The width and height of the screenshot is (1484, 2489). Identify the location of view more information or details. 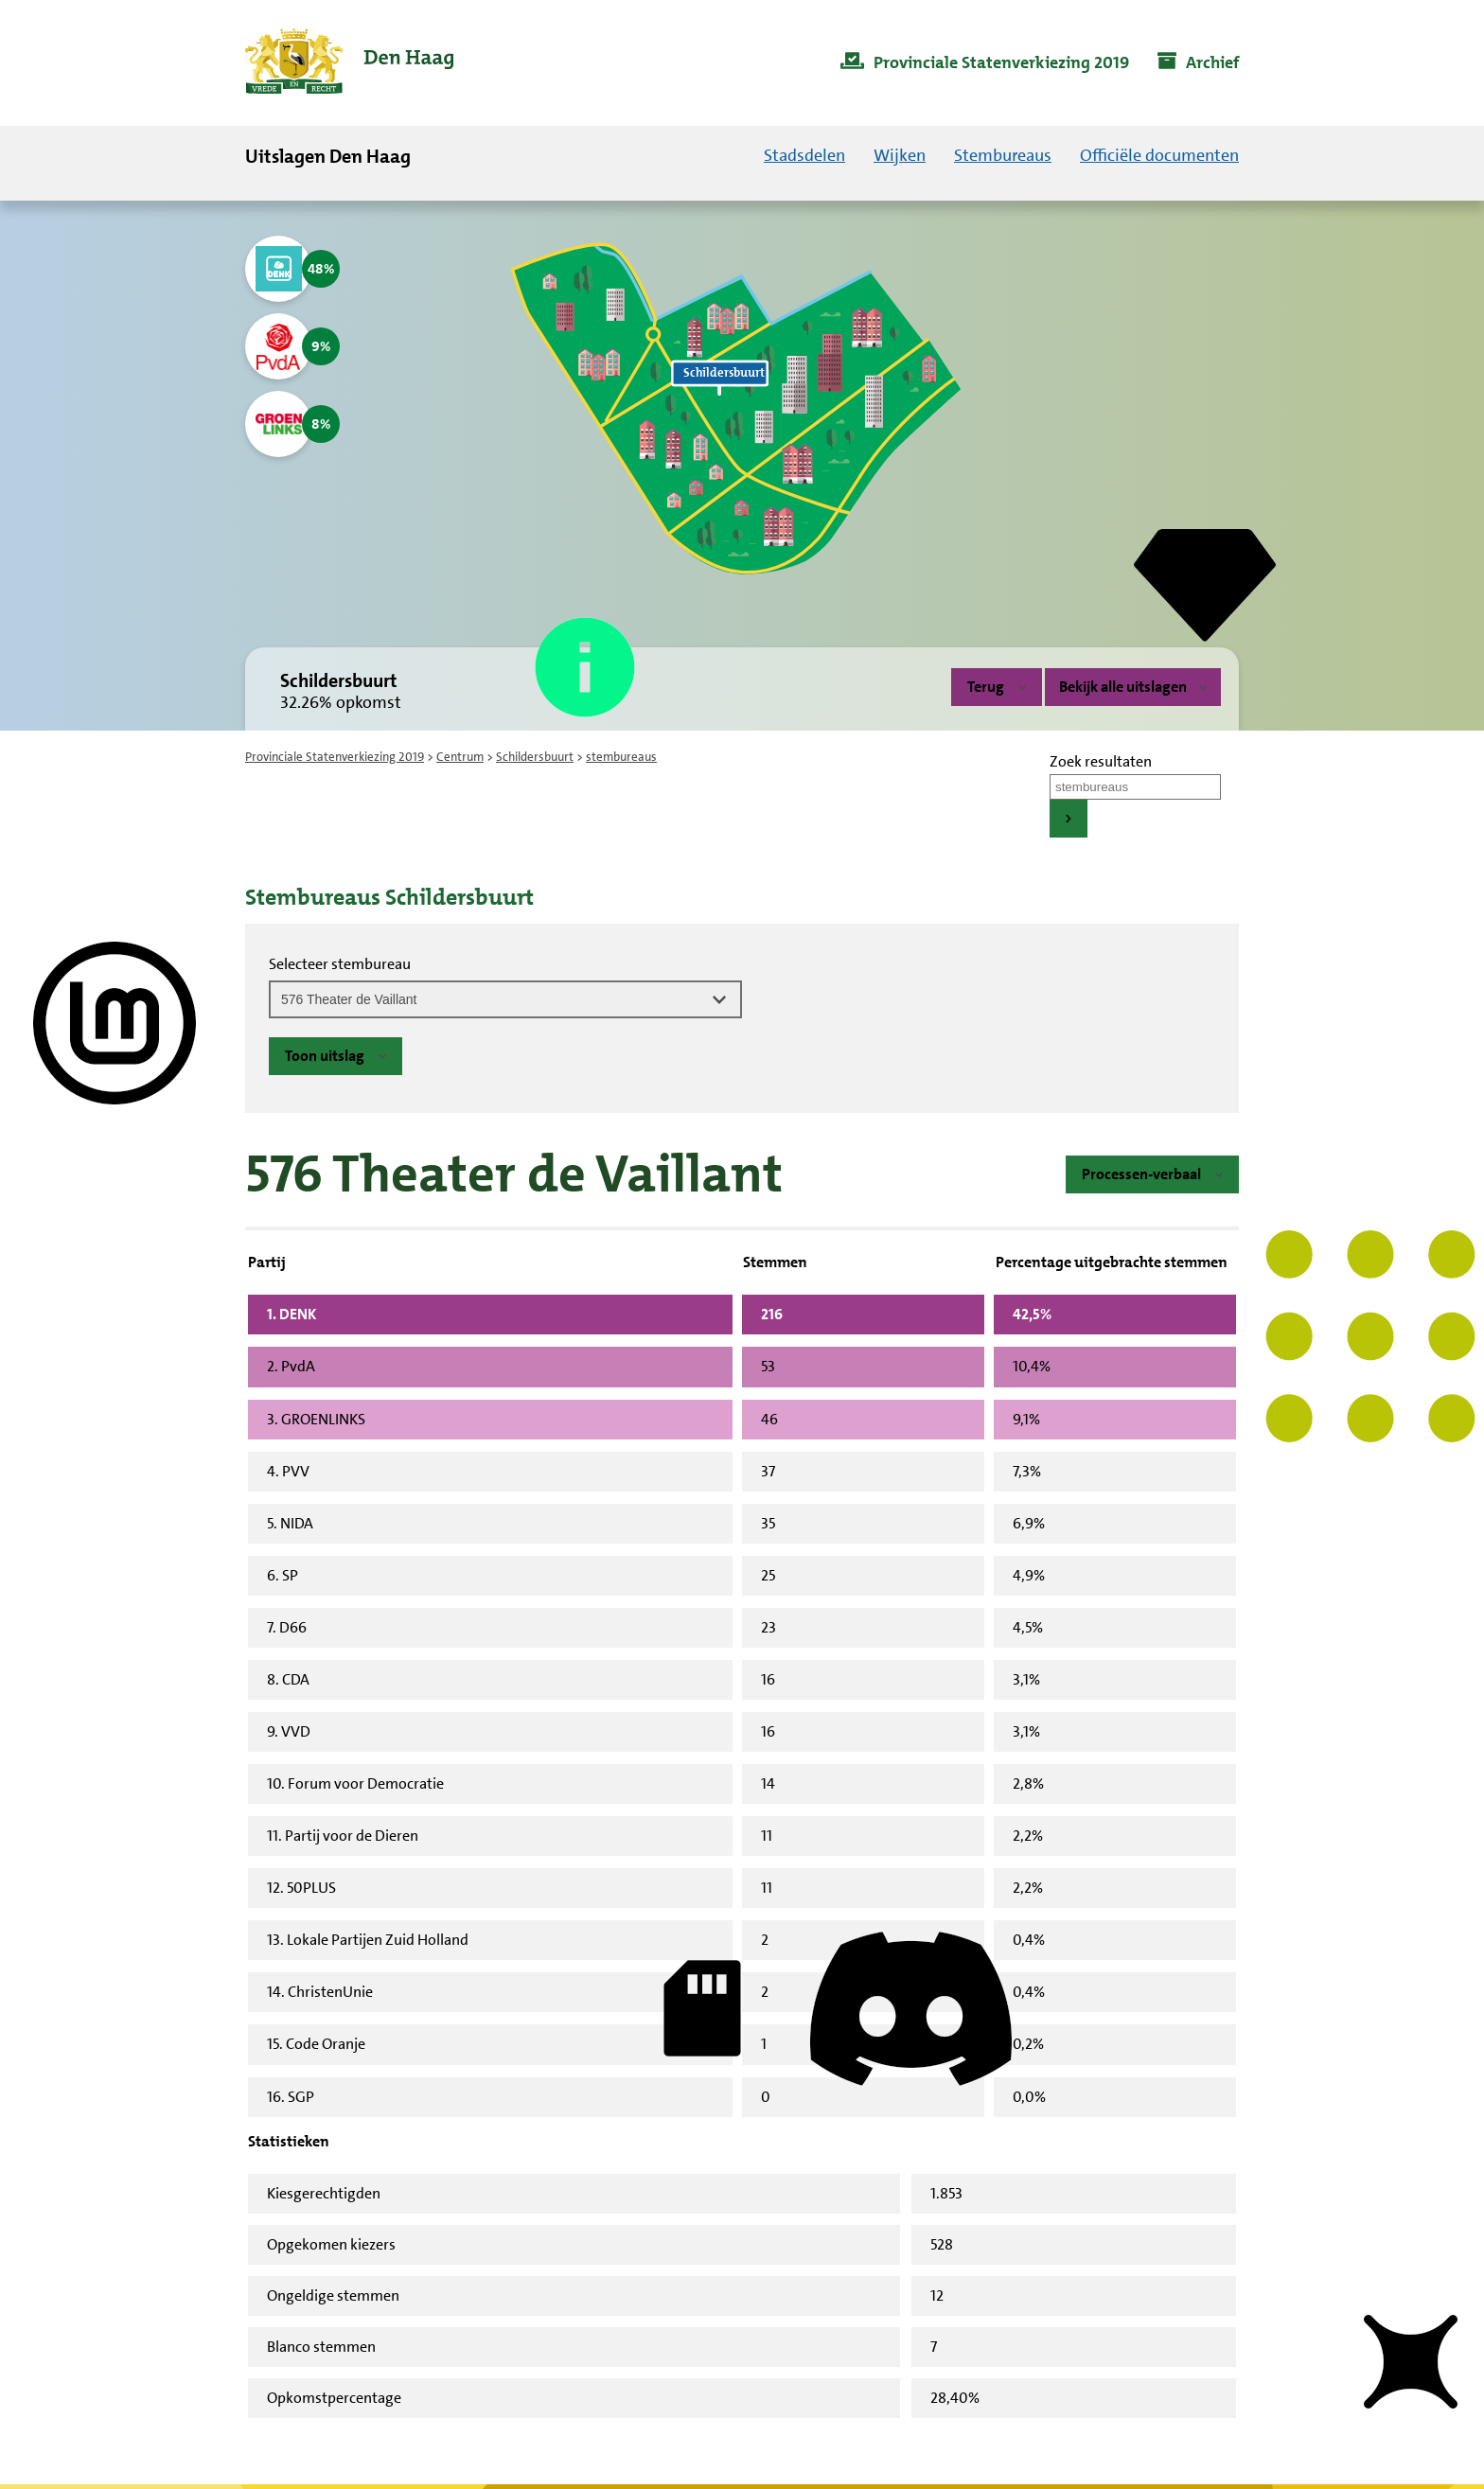
(585, 667).